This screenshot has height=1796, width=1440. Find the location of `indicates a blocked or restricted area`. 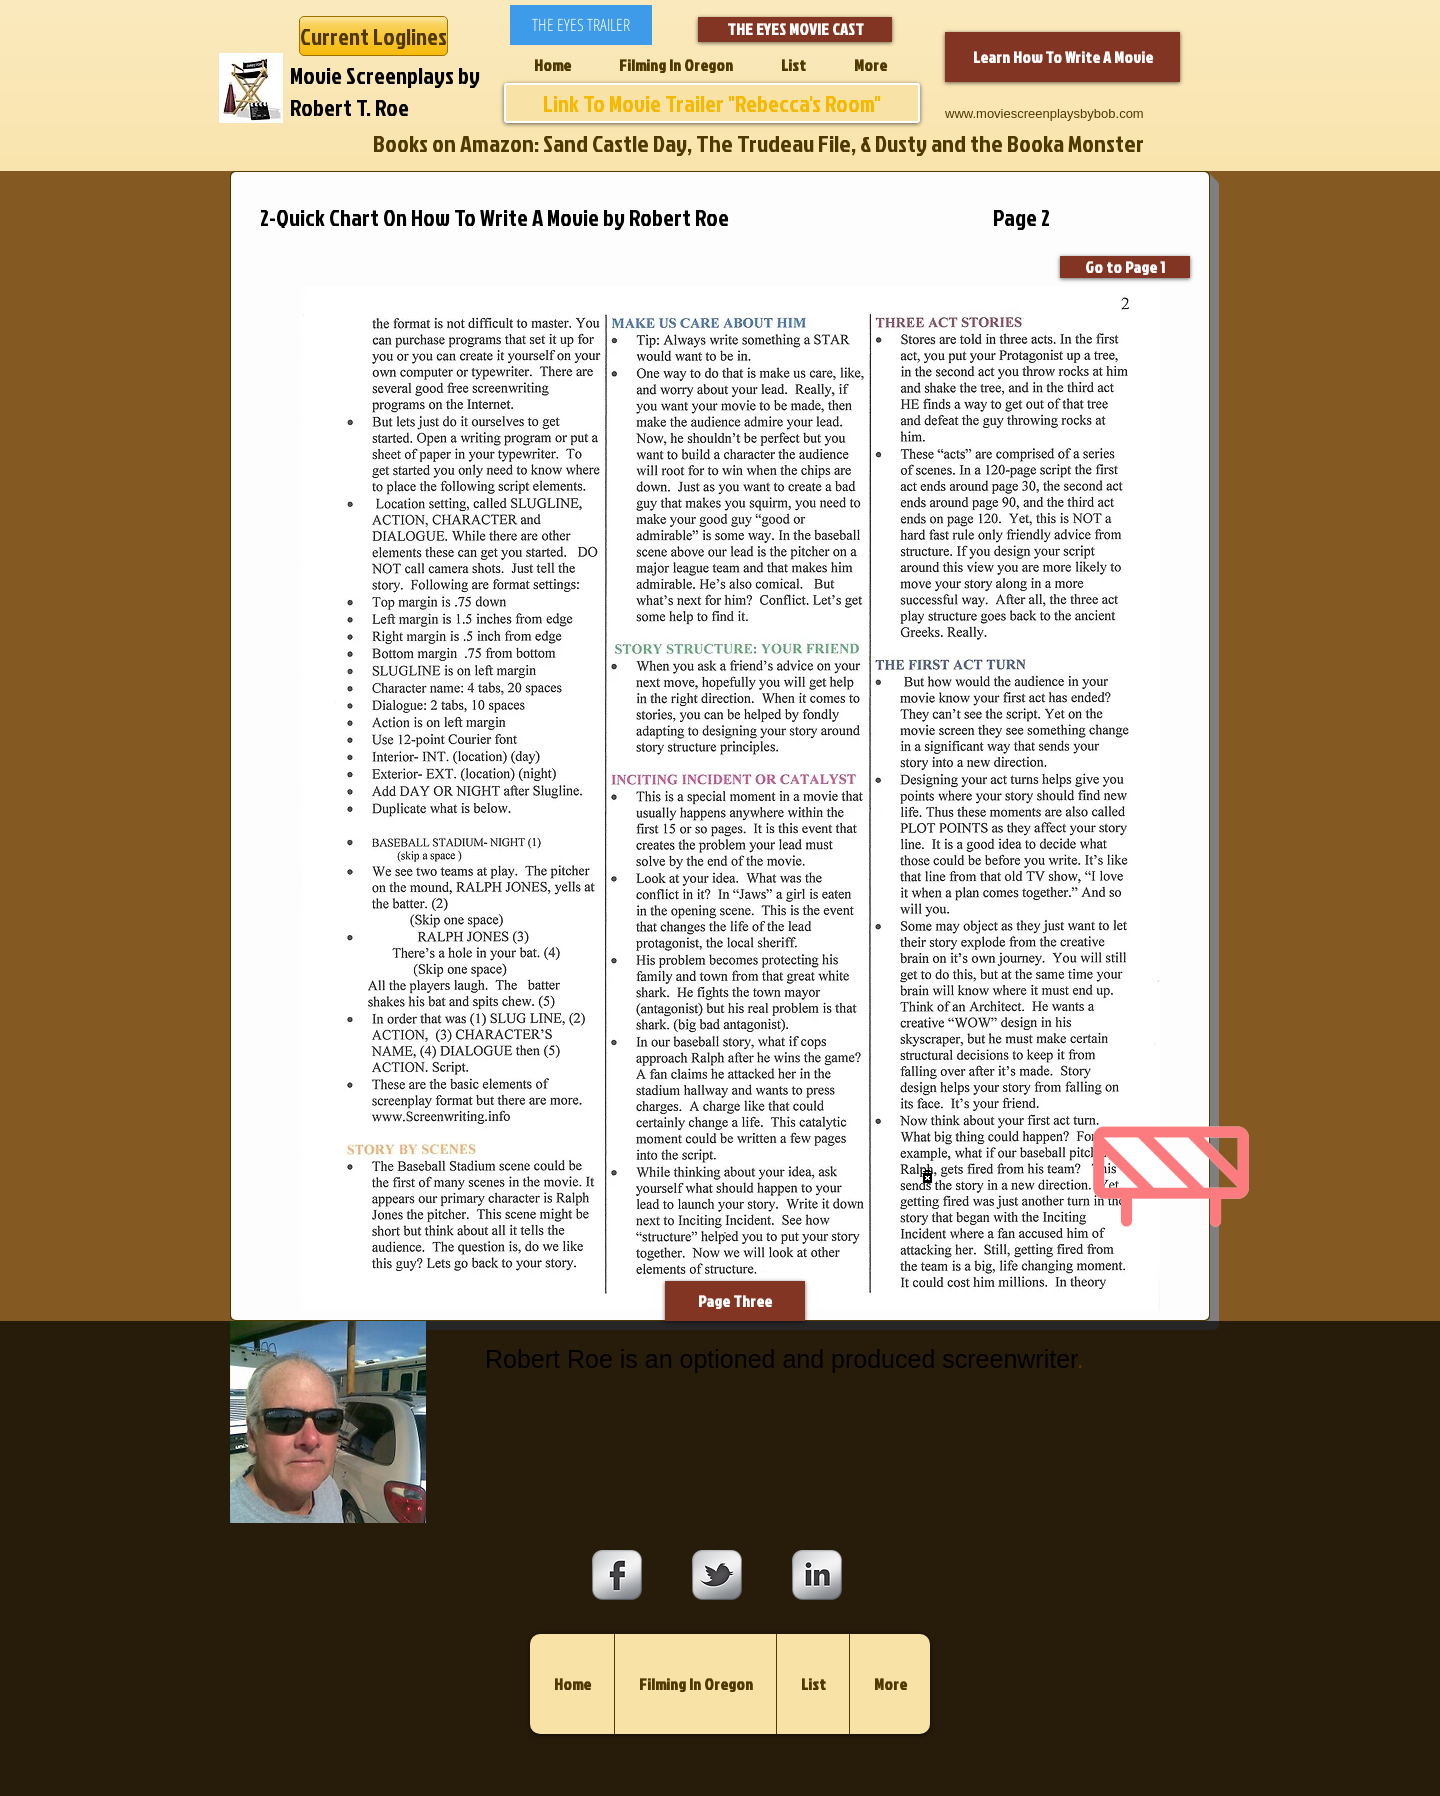

indicates a blocked or restricted area is located at coordinates (1171, 1171).